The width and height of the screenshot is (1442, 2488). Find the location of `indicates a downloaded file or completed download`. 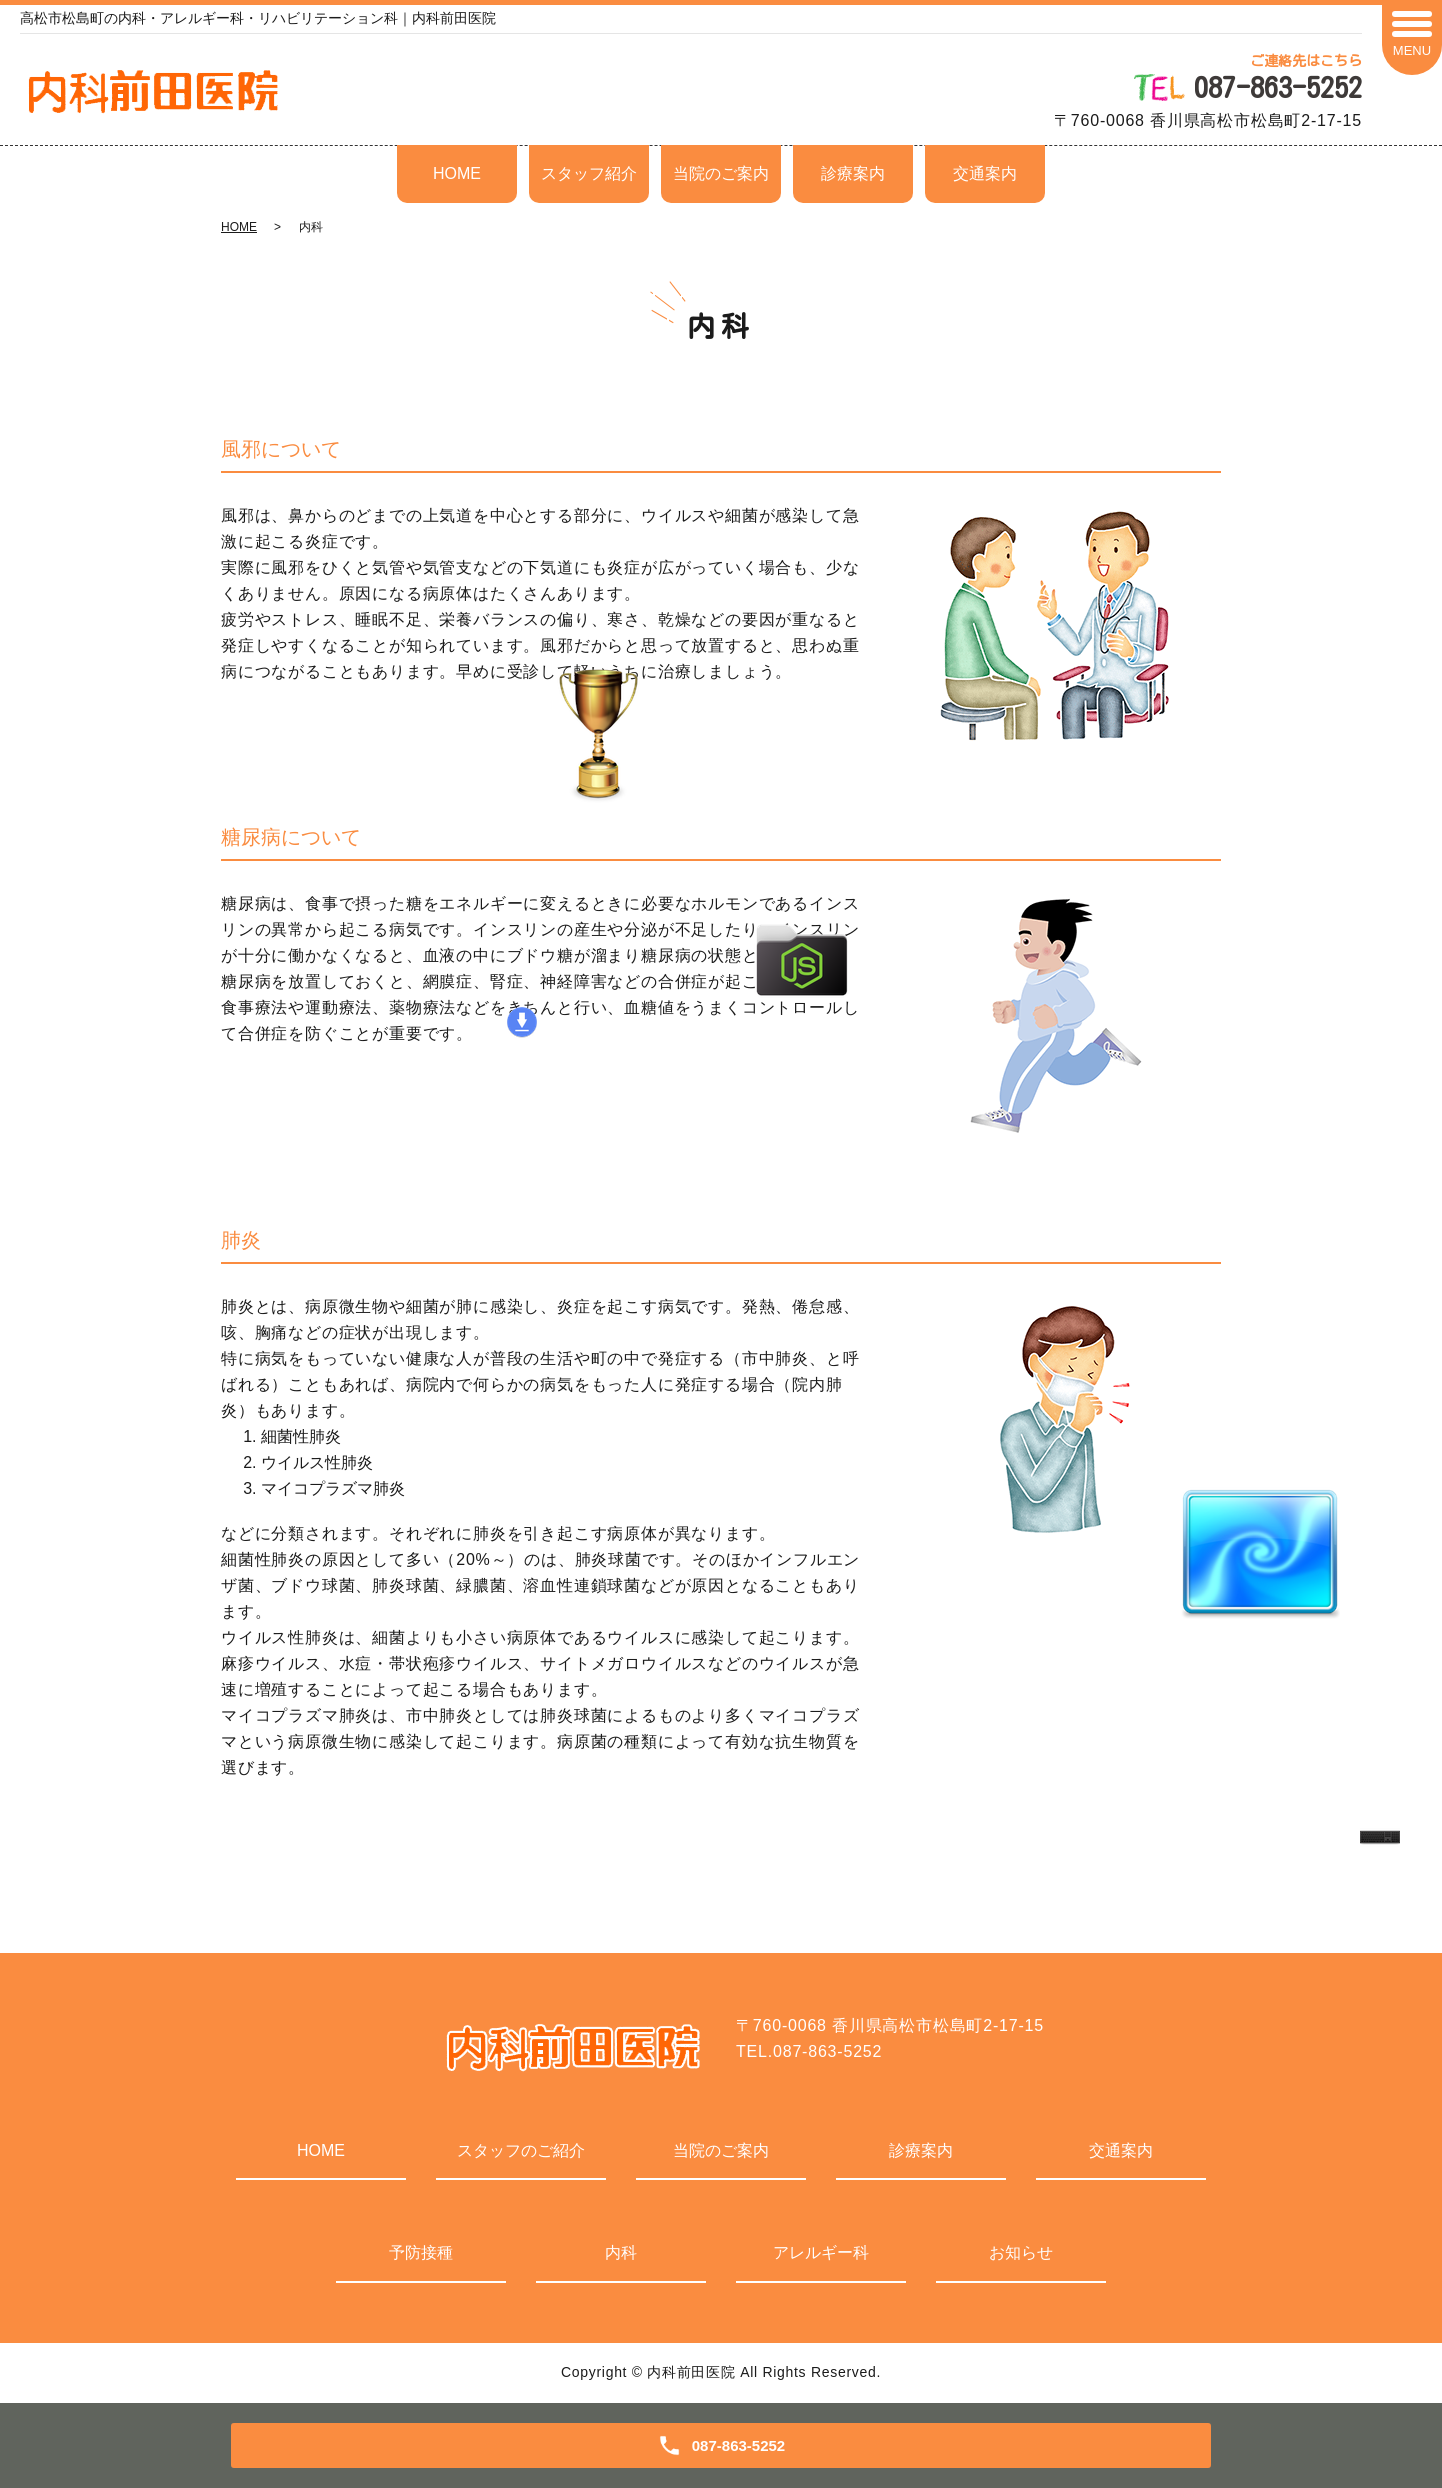

indicates a downloaded file or completed download is located at coordinates (522, 1022).